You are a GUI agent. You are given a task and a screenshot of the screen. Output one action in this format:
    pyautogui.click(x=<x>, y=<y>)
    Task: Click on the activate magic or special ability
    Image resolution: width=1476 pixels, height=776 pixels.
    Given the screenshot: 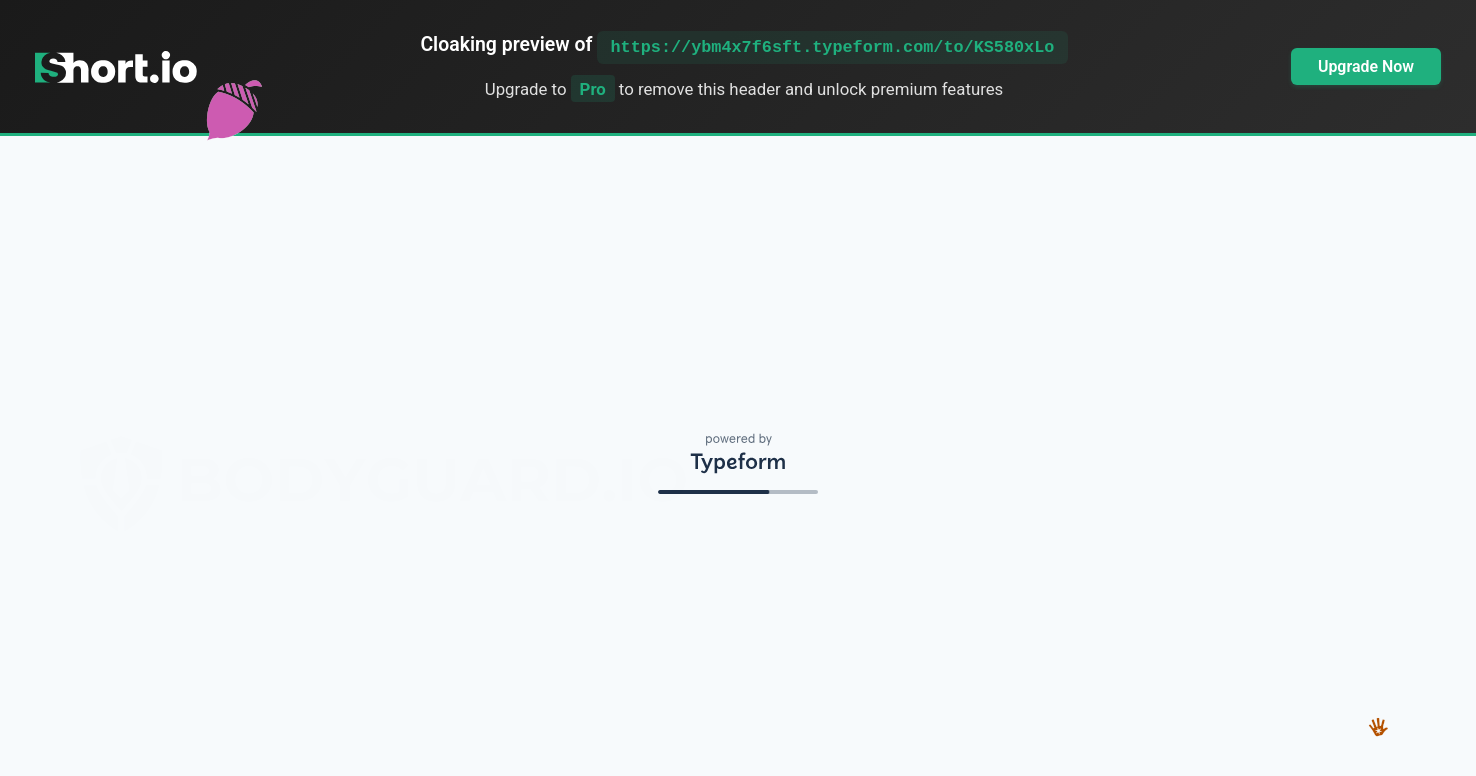 What is the action you would take?
    pyautogui.click(x=1378, y=727)
    